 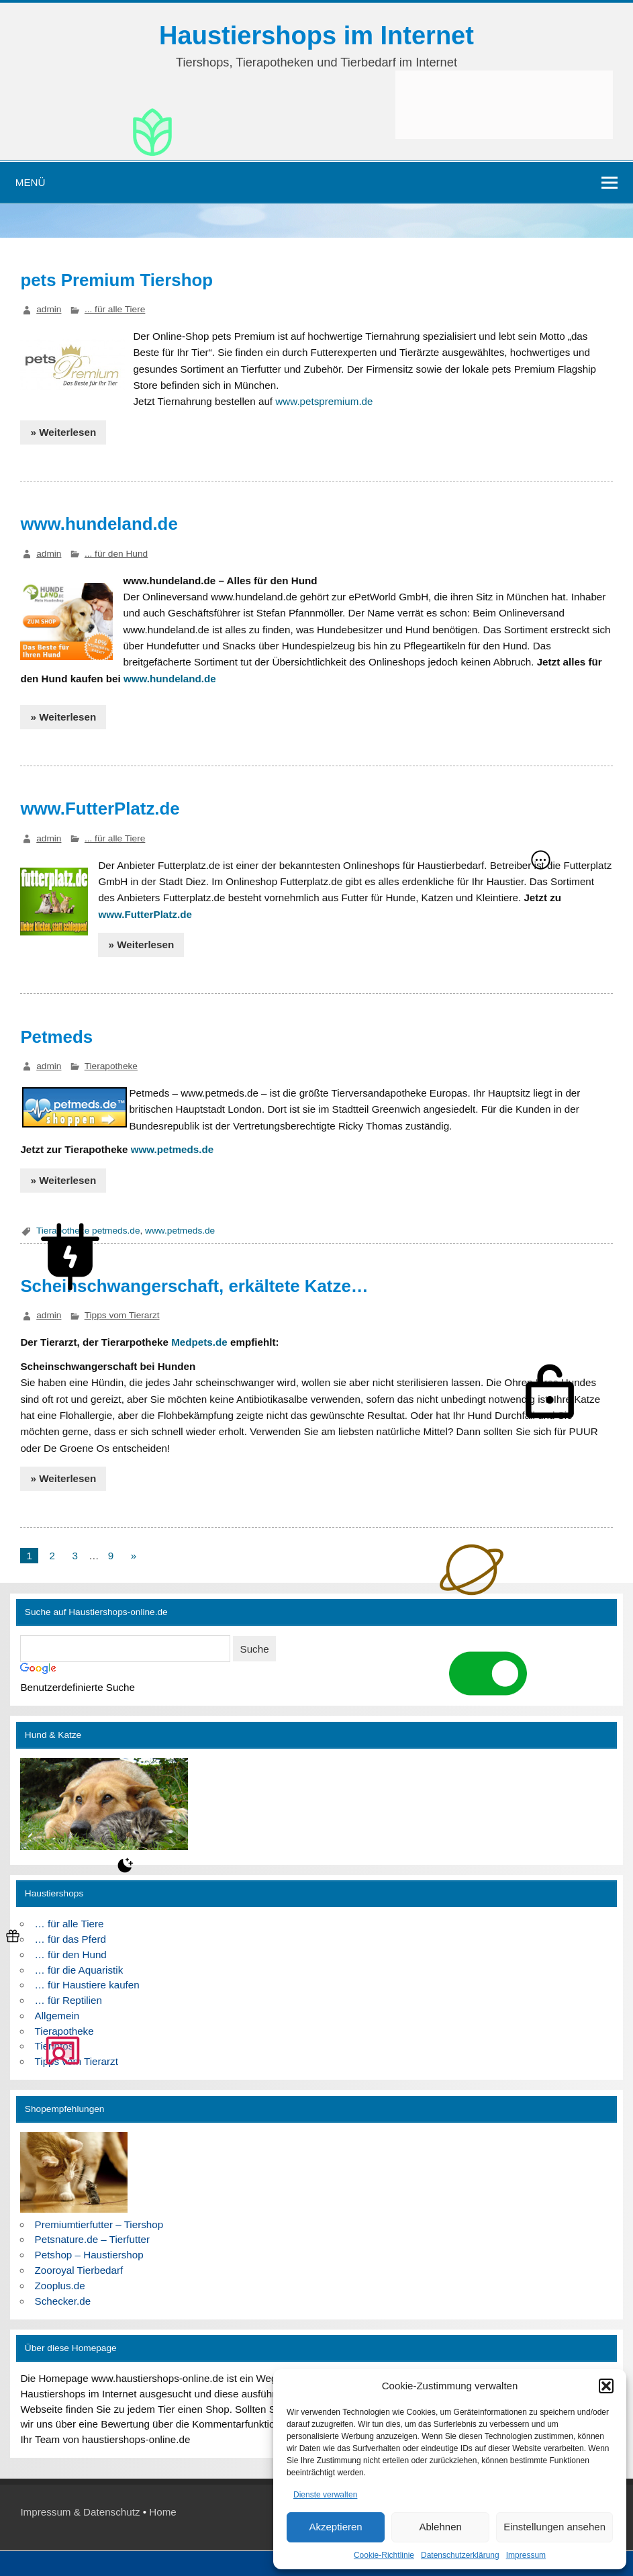 I want to click on open more options menu, so click(x=540, y=860).